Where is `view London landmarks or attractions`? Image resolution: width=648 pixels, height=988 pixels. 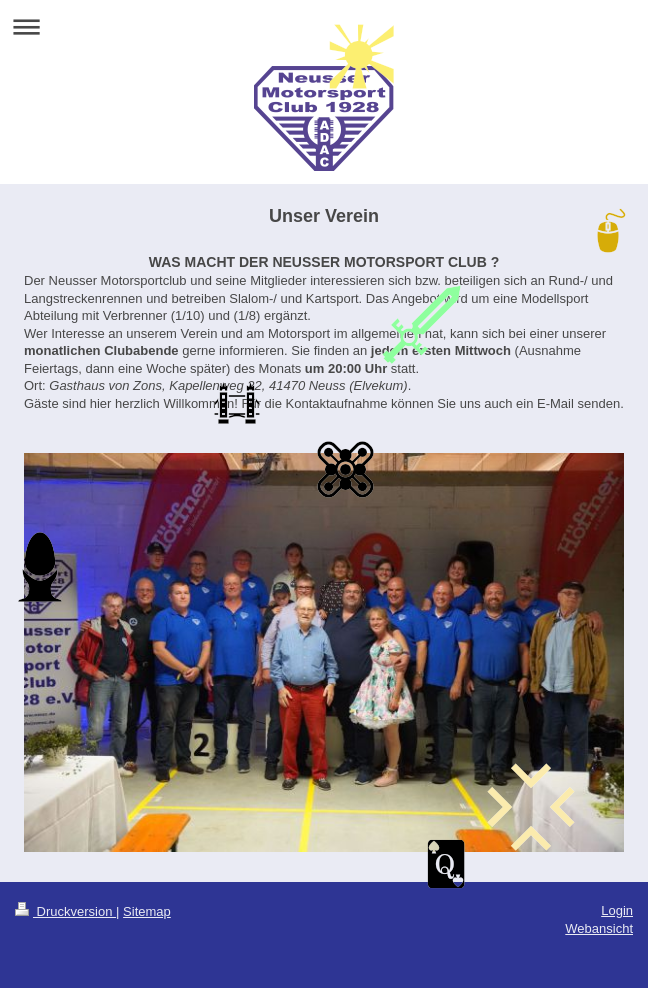
view London landmarks or attractions is located at coordinates (237, 402).